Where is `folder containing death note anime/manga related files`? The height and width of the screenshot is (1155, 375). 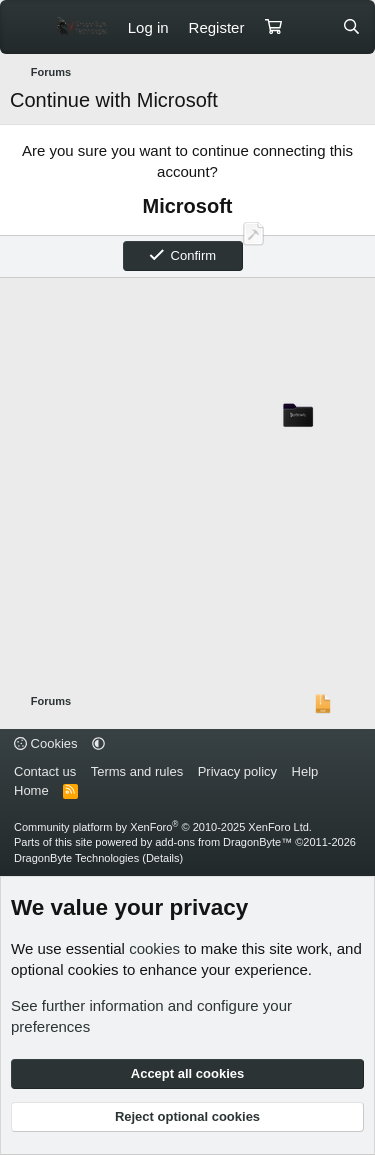 folder containing death note anime/manga related files is located at coordinates (298, 416).